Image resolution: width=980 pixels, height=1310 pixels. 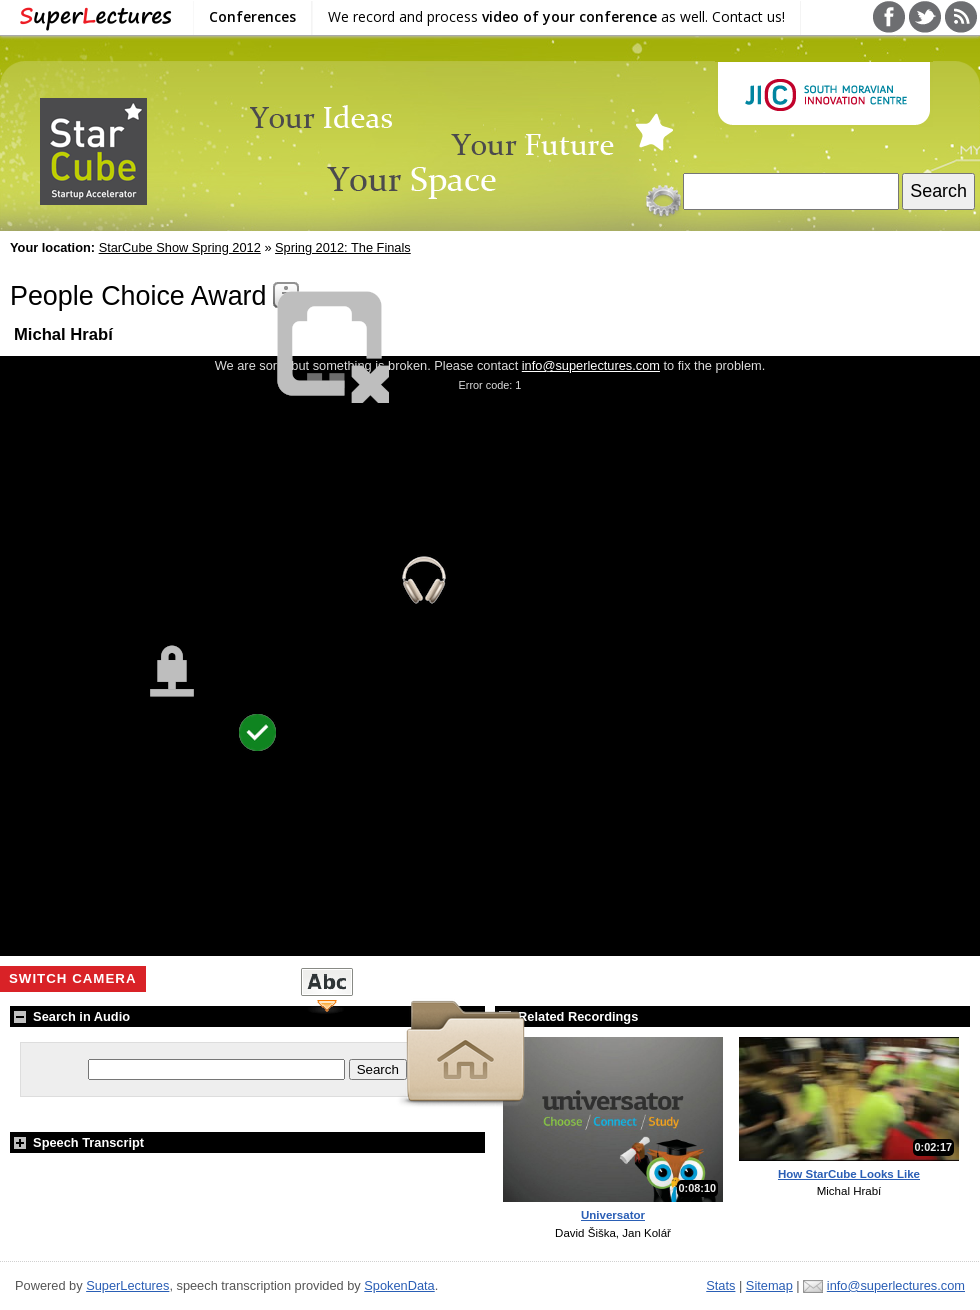 What do you see at coordinates (424, 580) in the screenshot?
I see `apple airpods max headphones` at bounding box center [424, 580].